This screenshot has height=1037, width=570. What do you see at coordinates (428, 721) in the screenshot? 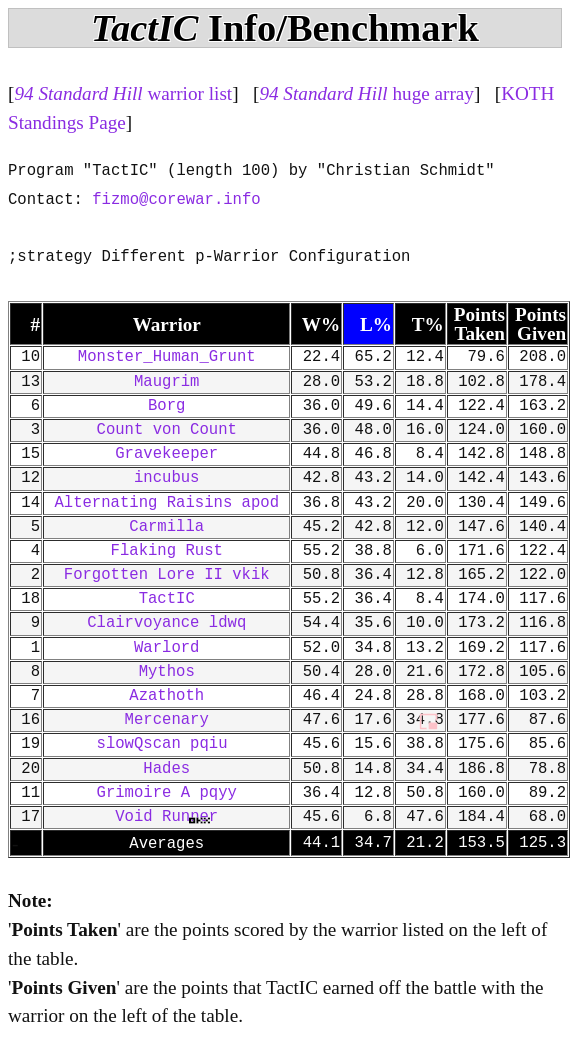
I see `enable picture-in-picture mode` at bounding box center [428, 721].